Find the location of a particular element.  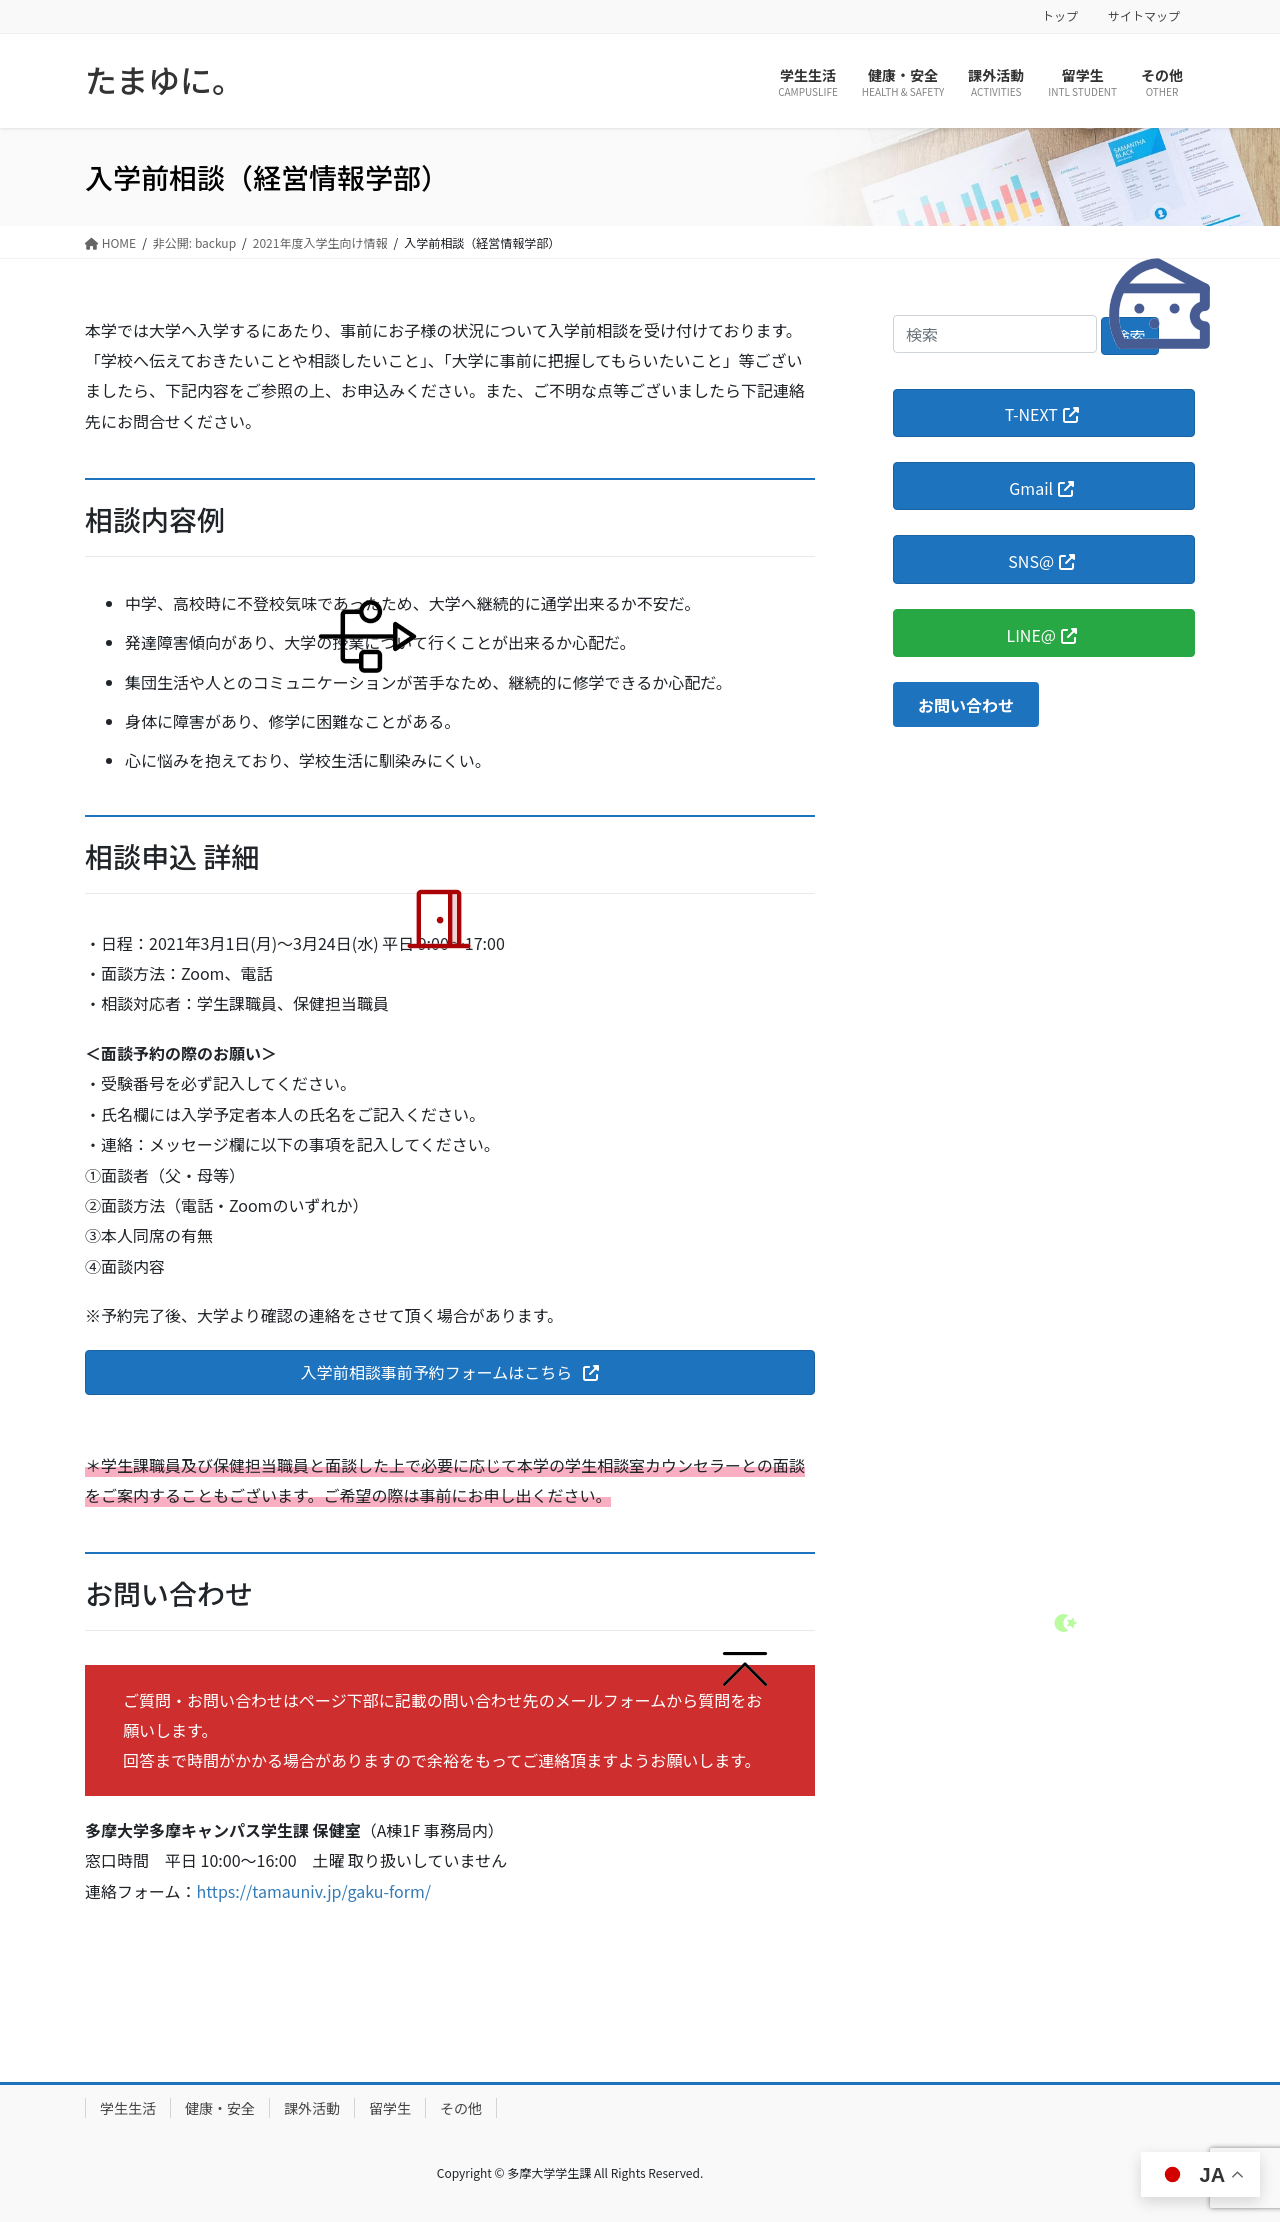

indicates Islamic religious content or settings is located at coordinates (1065, 1623).